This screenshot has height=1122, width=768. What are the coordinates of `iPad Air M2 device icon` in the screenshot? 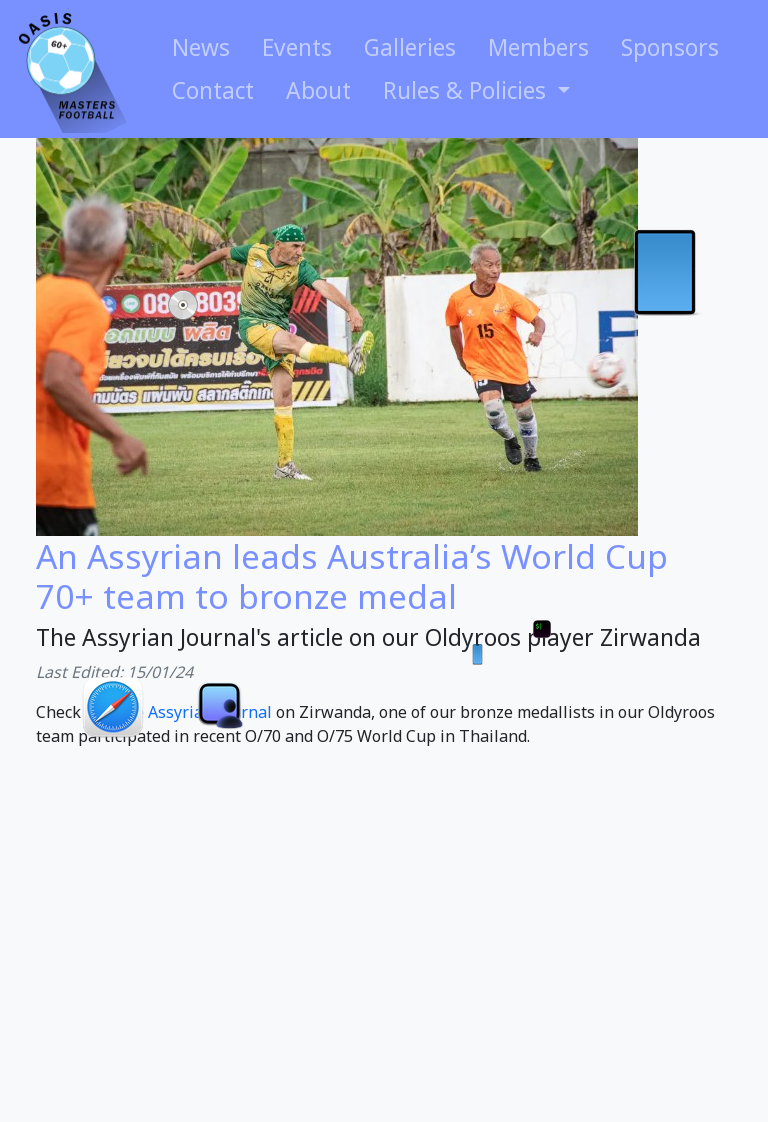 It's located at (665, 273).